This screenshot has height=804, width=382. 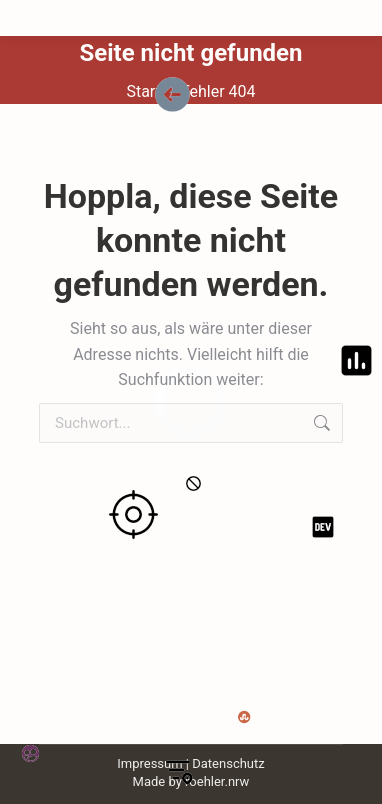 I want to click on view group or team members, so click(x=30, y=753).